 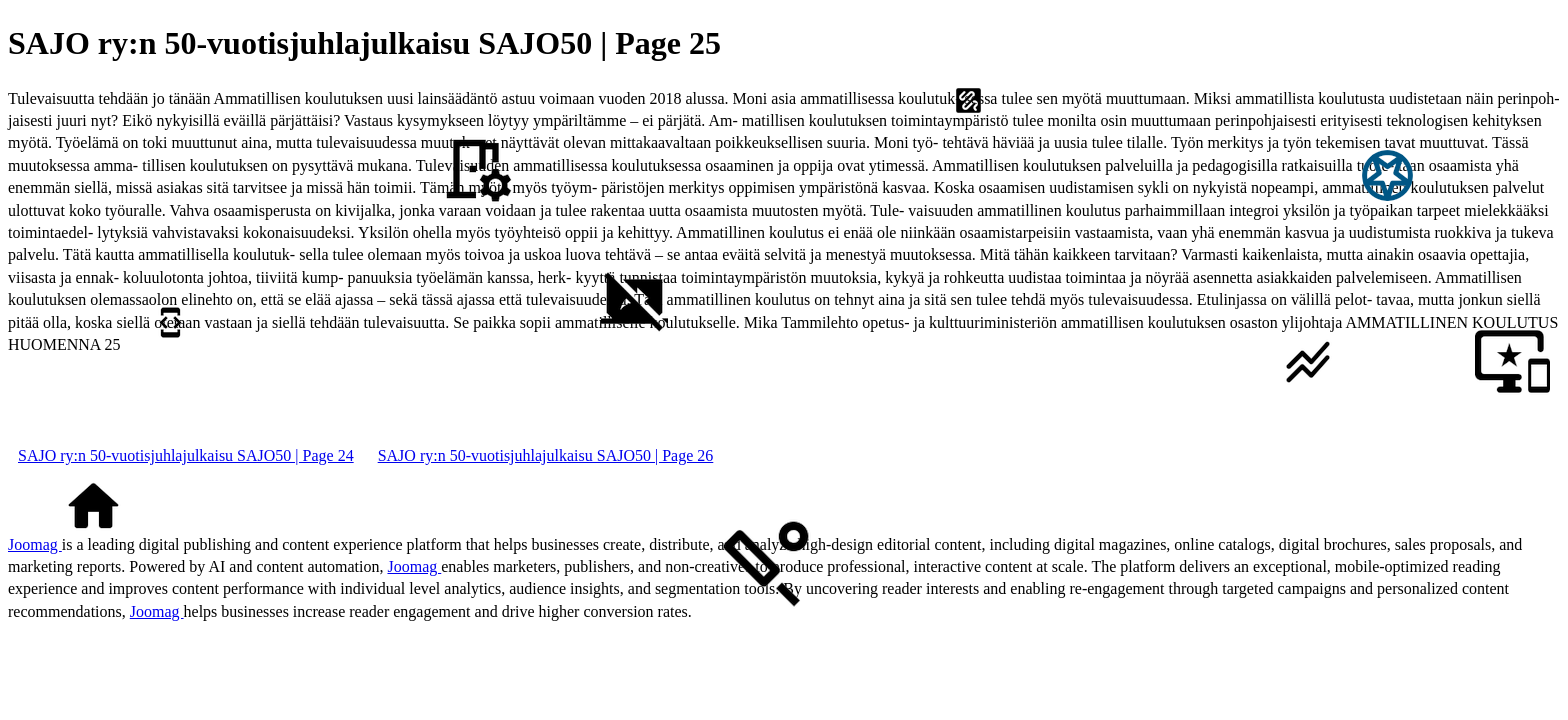 I want to click on view stacked line chart data, so click(x=1308, y=362).